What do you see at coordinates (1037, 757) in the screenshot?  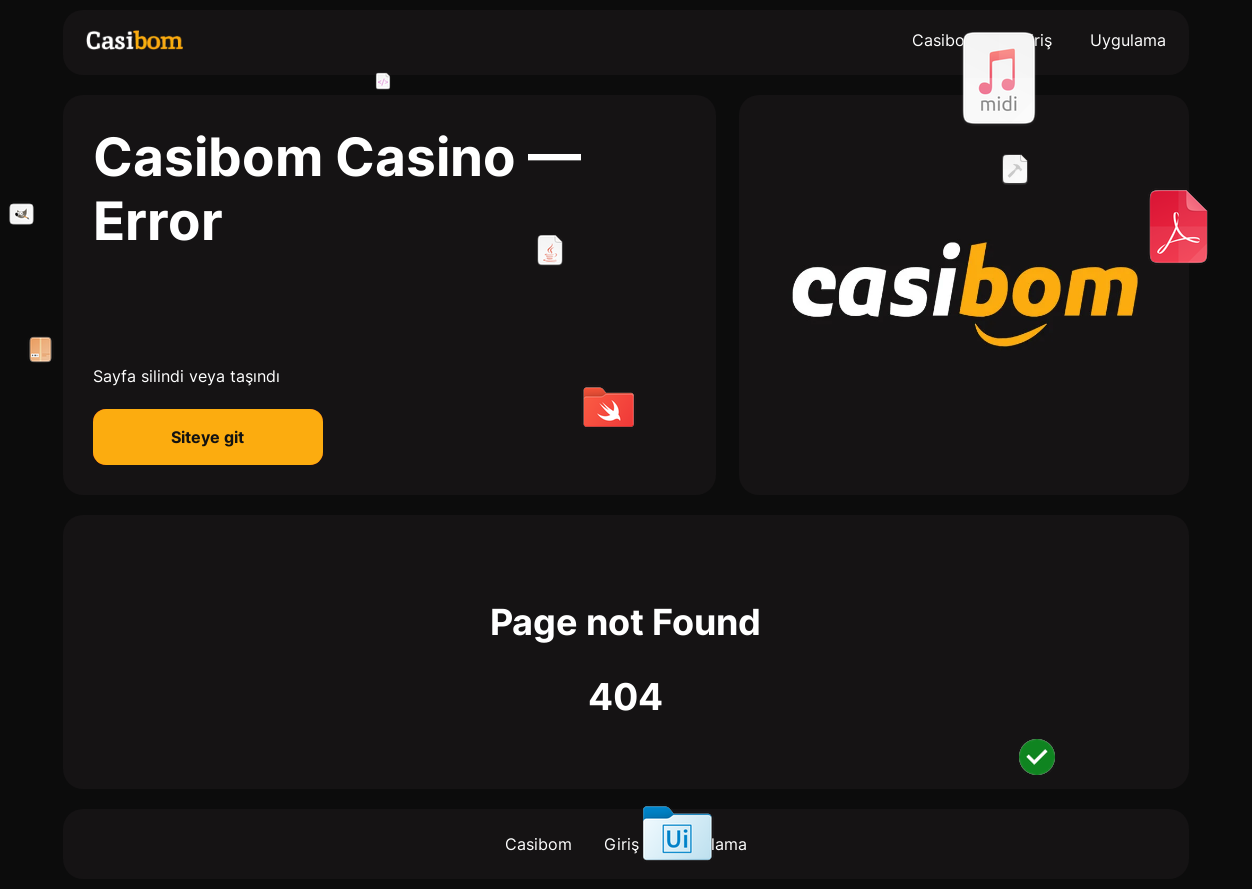 I see `apply email filters to your mailbox` at bounding box center [1037, 757].